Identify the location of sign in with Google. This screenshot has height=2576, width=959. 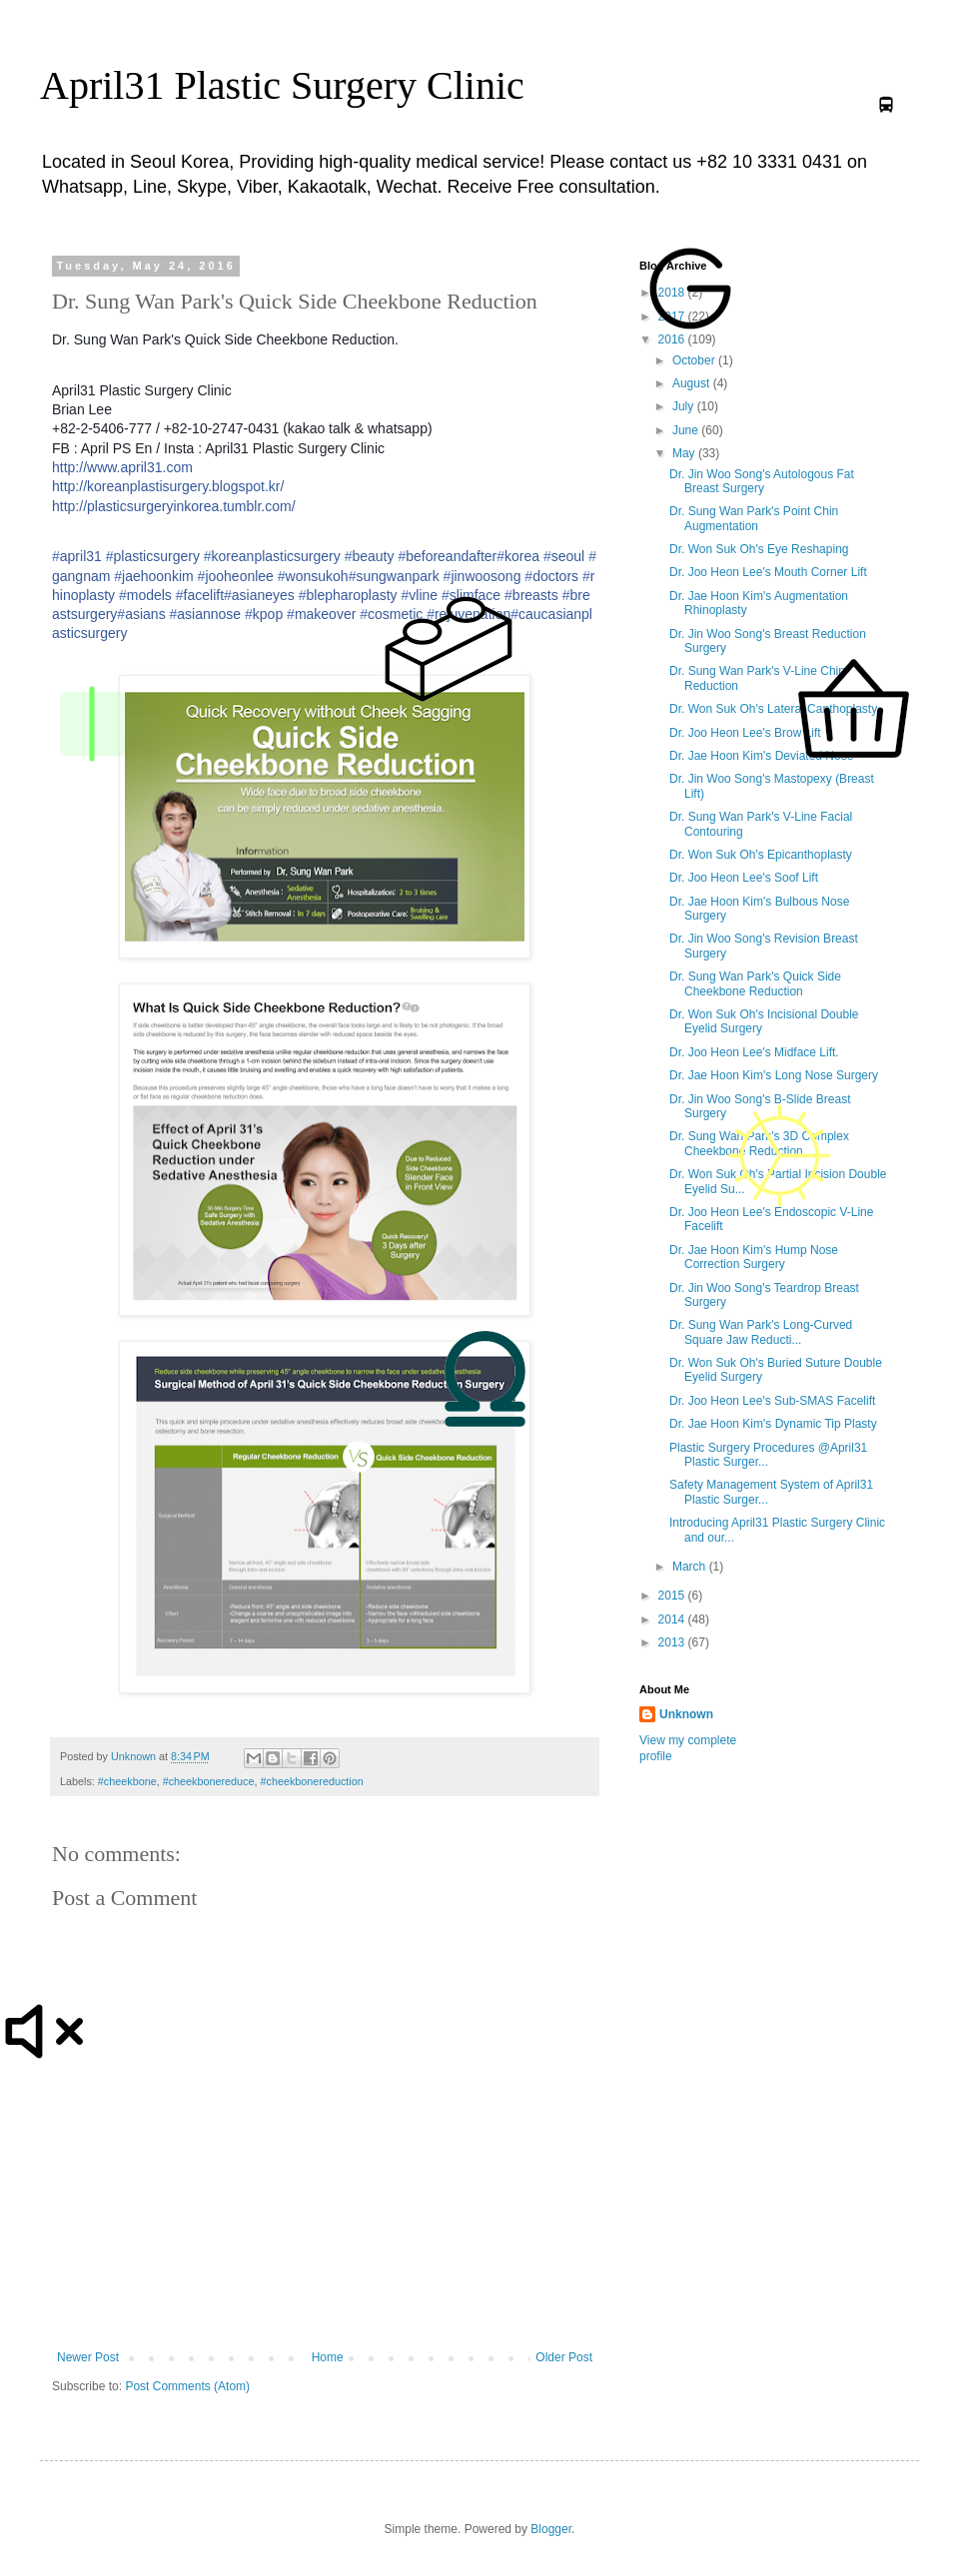
(690, 289).